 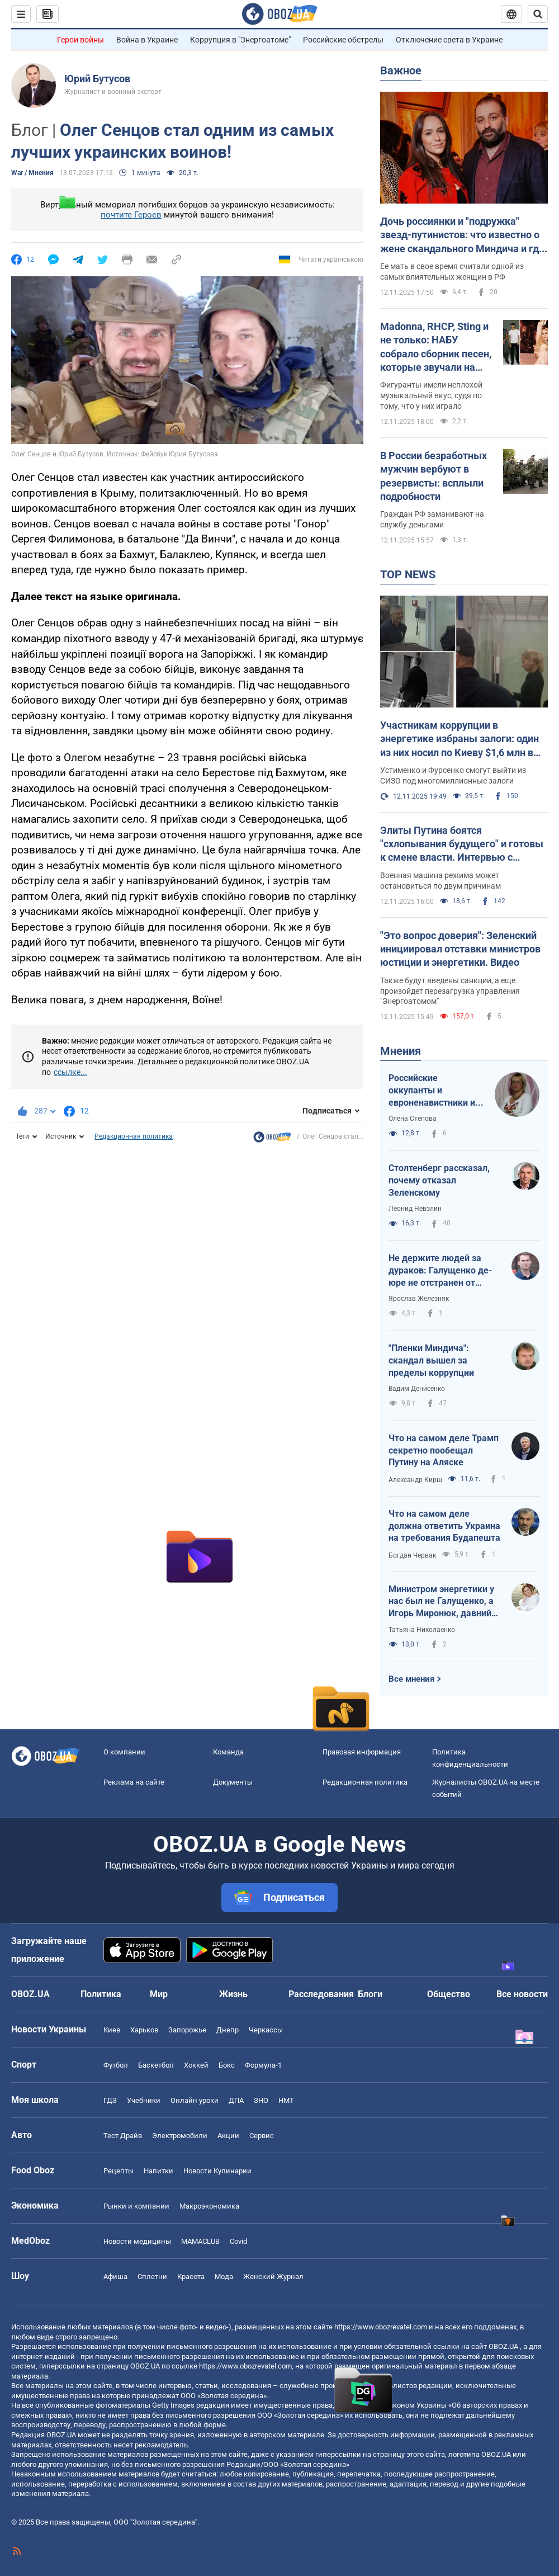 What do you see at coordinates (524, 2037) in the screenshot?
I see `open folder containing pokémon heal ball items or games` at bounding box center [524, 2037].